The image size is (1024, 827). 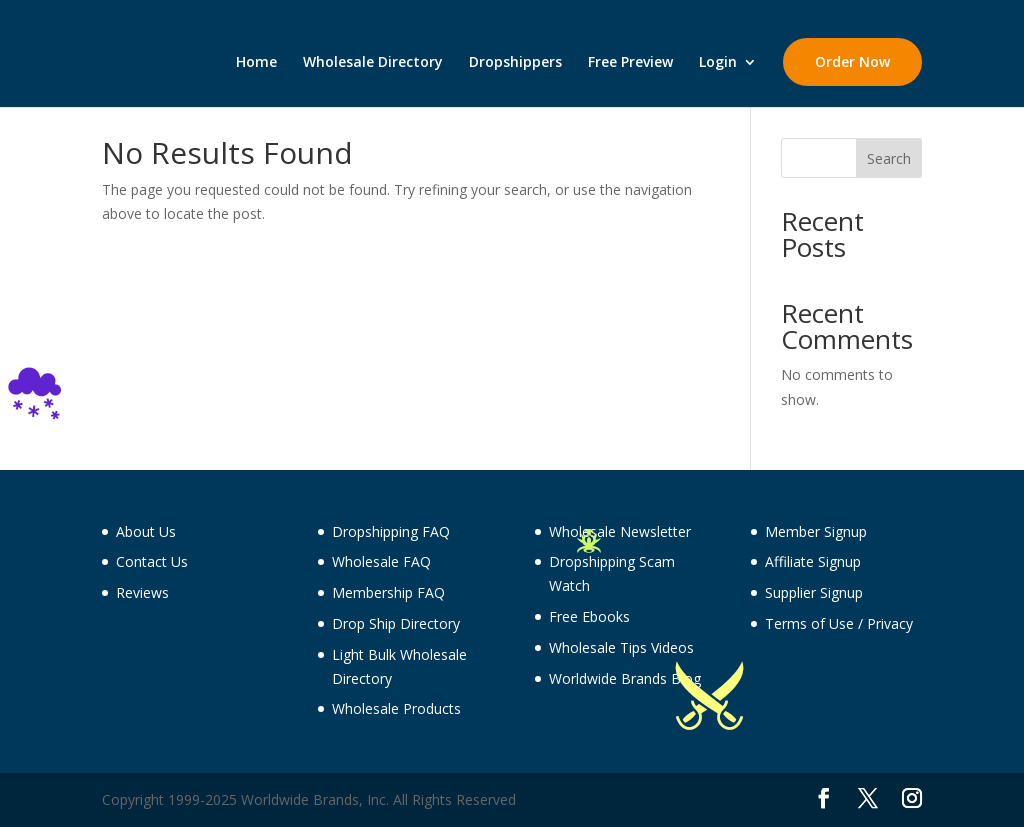 What do you see at coordinates (709, 695) in the screenshot?
I see `initiate combat or battle mode` at bounding box center [709, 695].